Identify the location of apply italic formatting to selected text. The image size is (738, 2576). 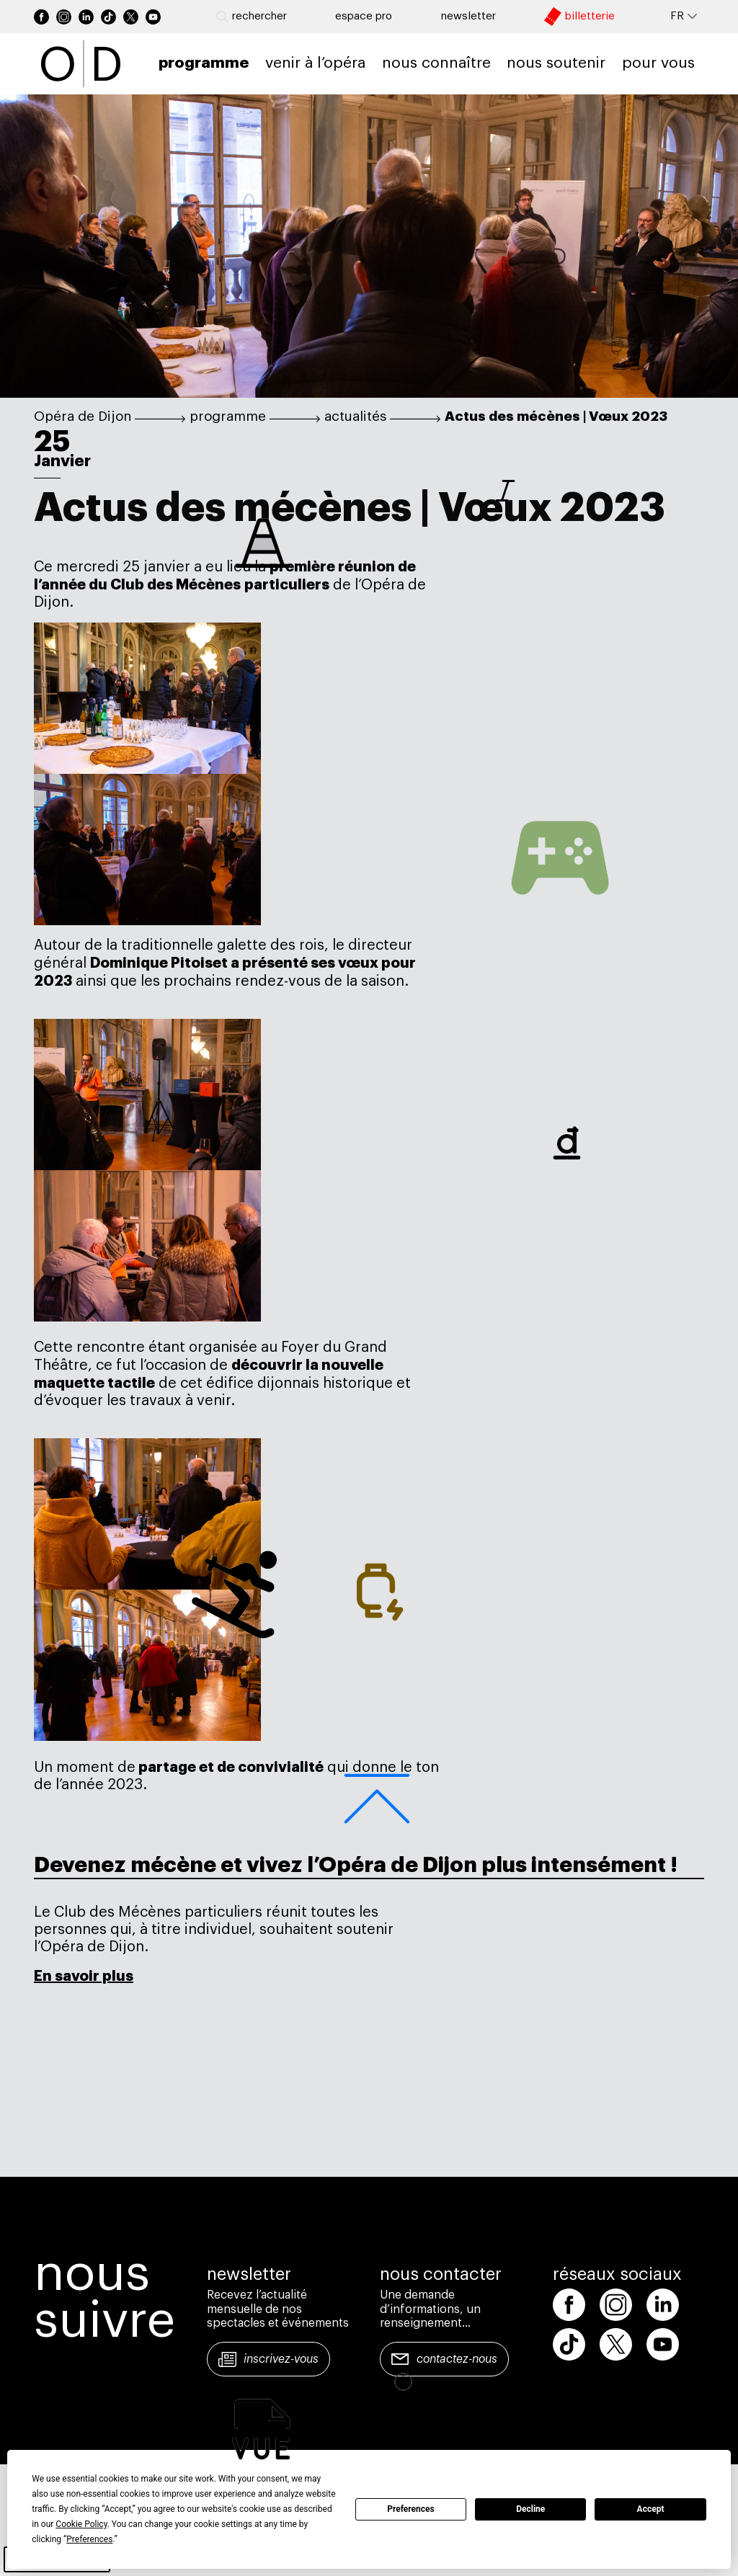
(505, 491).